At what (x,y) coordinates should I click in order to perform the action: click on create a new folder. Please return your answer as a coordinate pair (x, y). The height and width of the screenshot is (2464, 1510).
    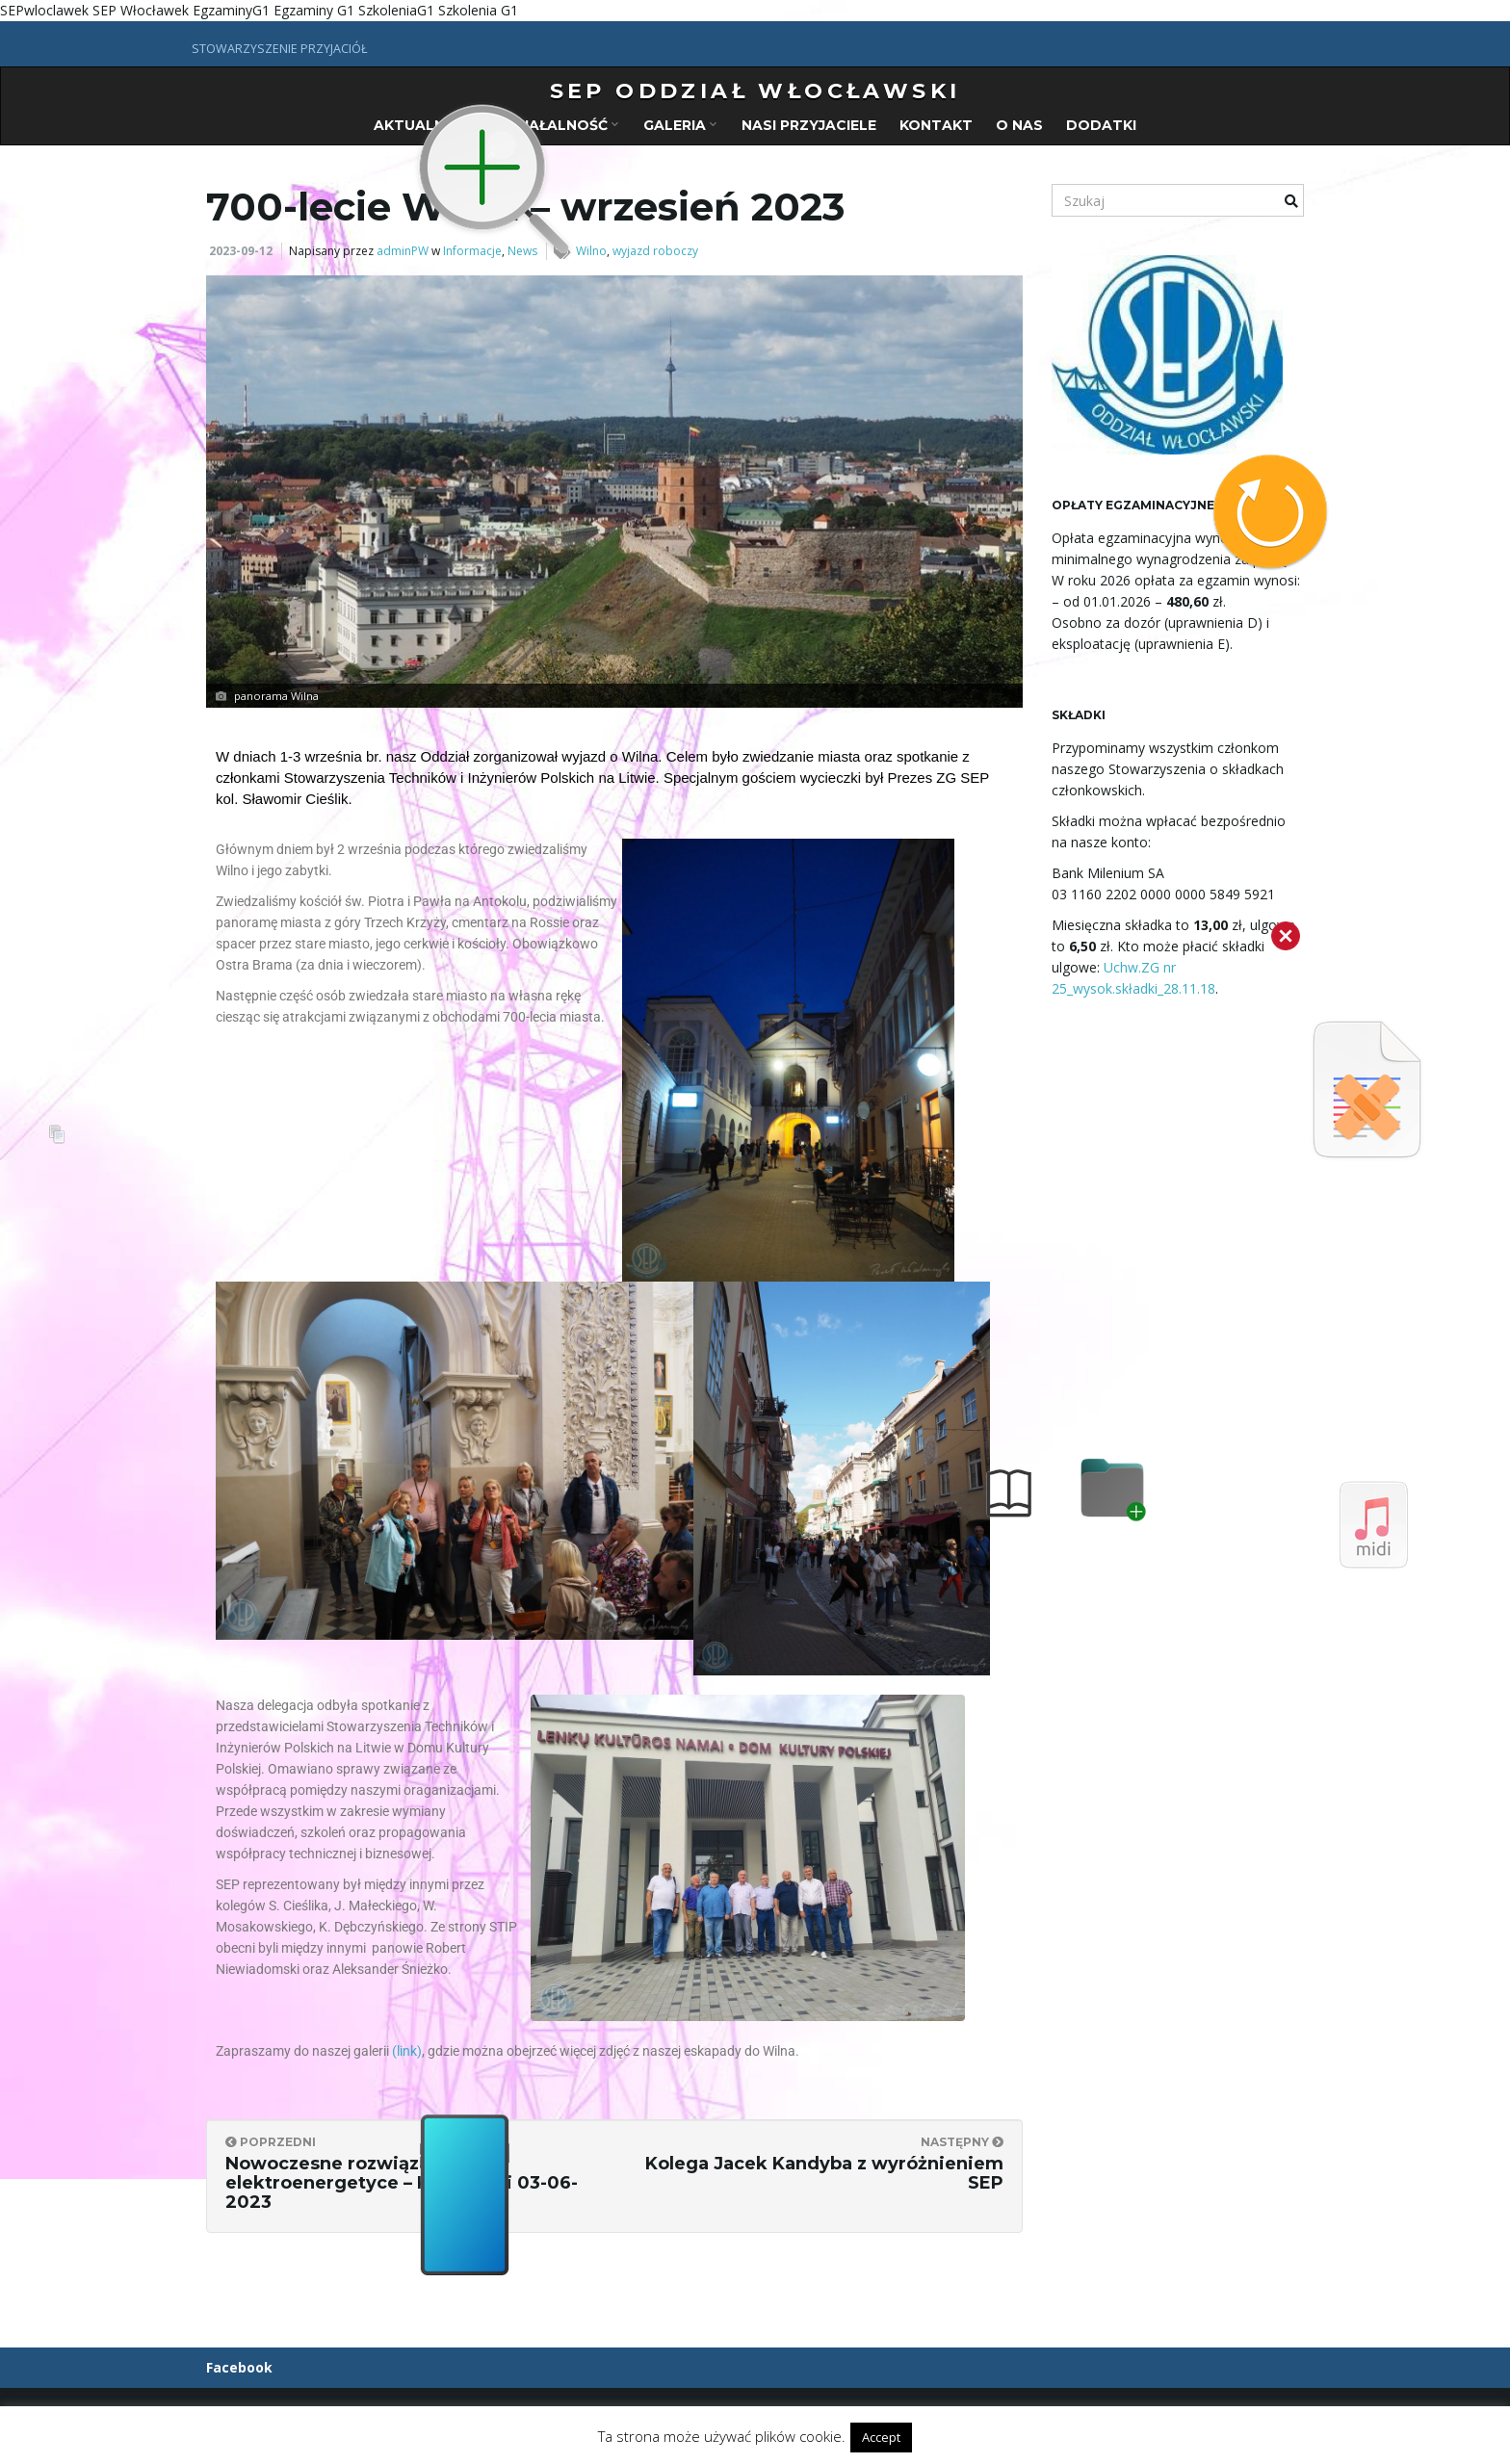
    Looking at the image, I should click on (1112, 1488).